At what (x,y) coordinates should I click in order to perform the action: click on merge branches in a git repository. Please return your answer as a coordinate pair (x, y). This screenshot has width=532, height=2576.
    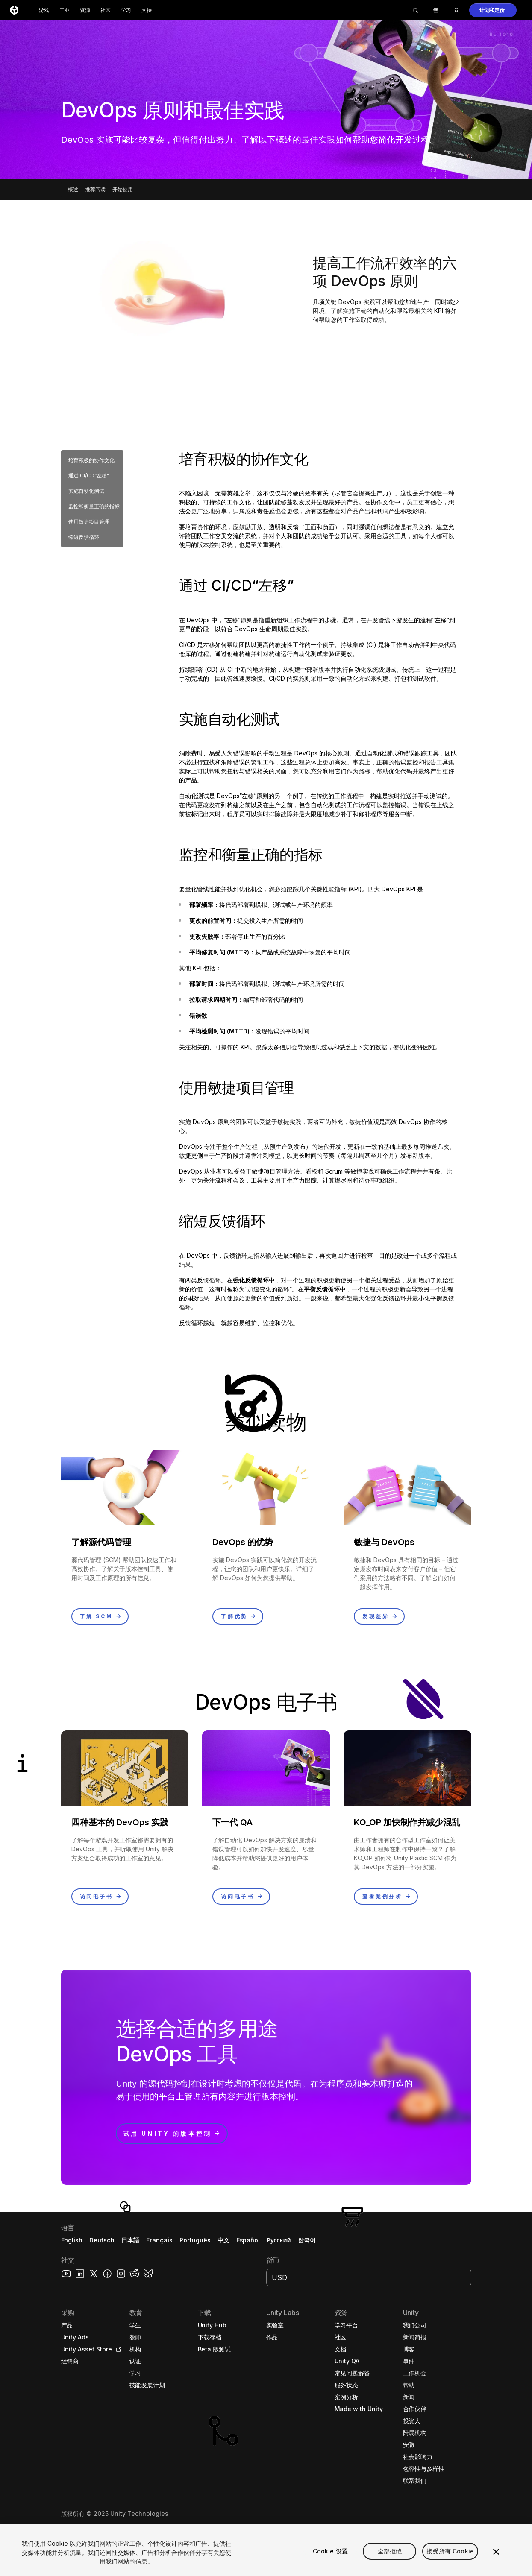
    Looking at the image, I should click on (223, 2431).